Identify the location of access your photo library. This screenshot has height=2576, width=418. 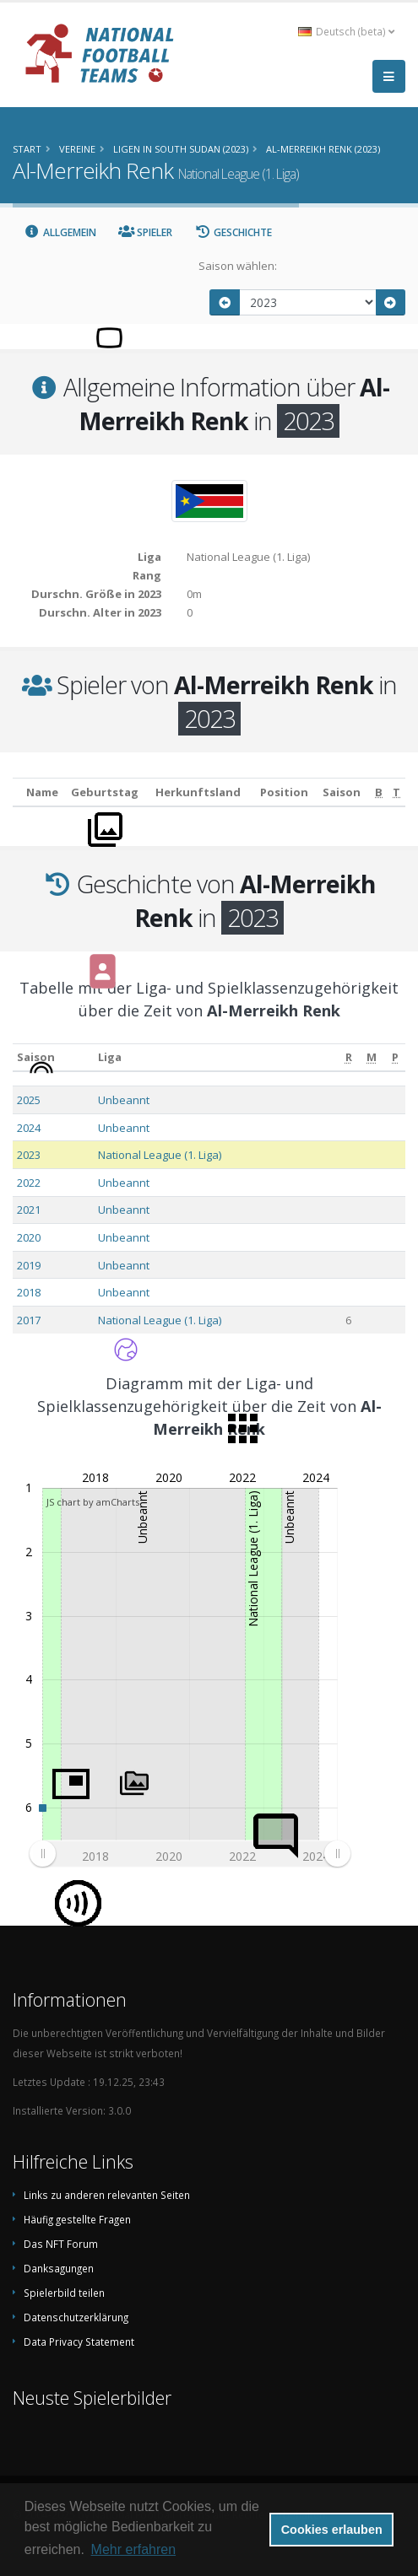
(105, 829).